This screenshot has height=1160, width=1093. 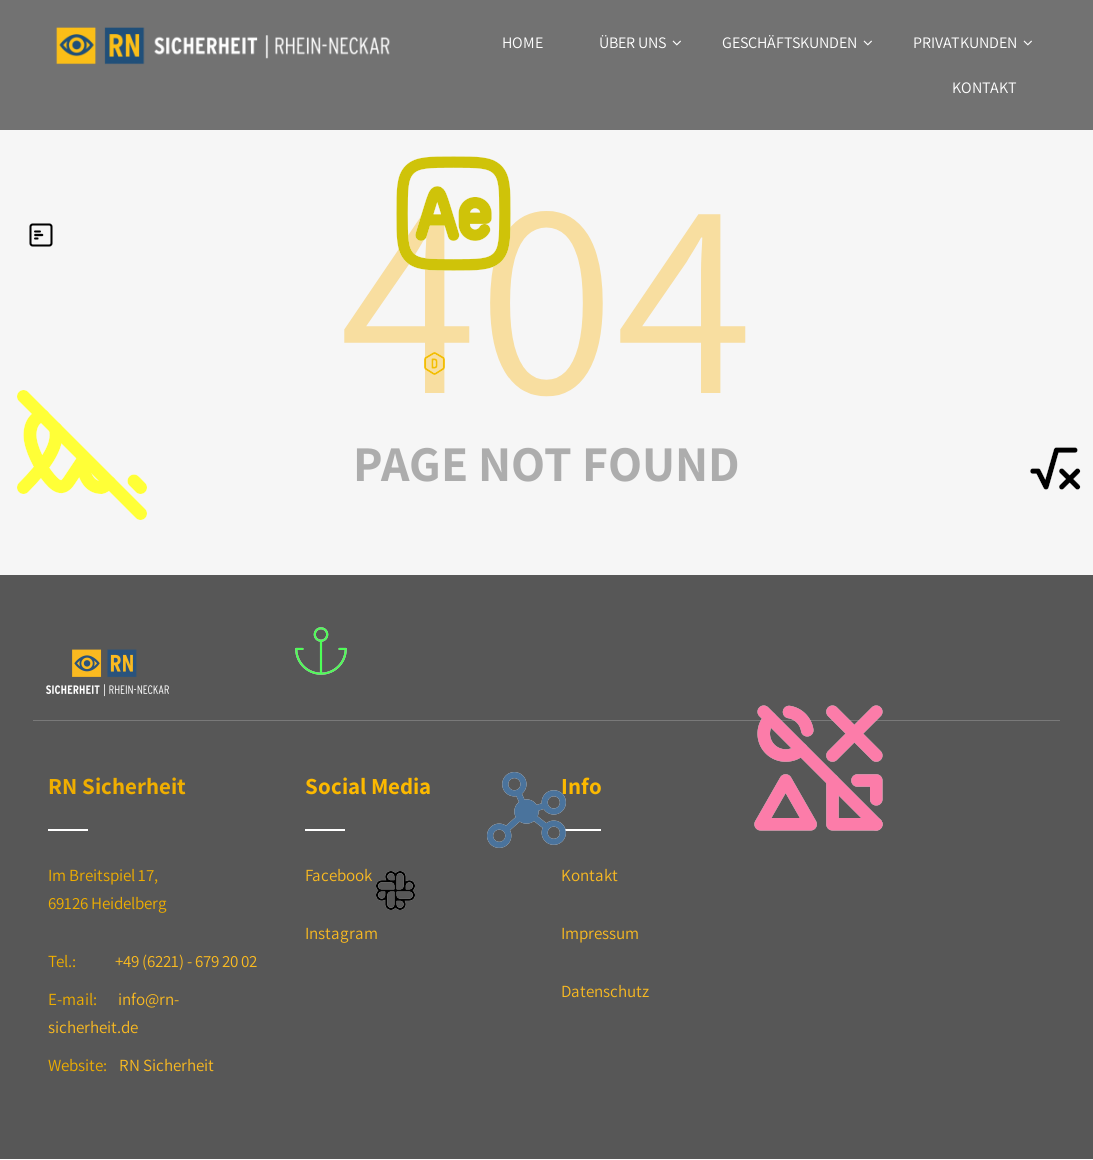 I want to click on disable icon display, so click(x=820, y=768).